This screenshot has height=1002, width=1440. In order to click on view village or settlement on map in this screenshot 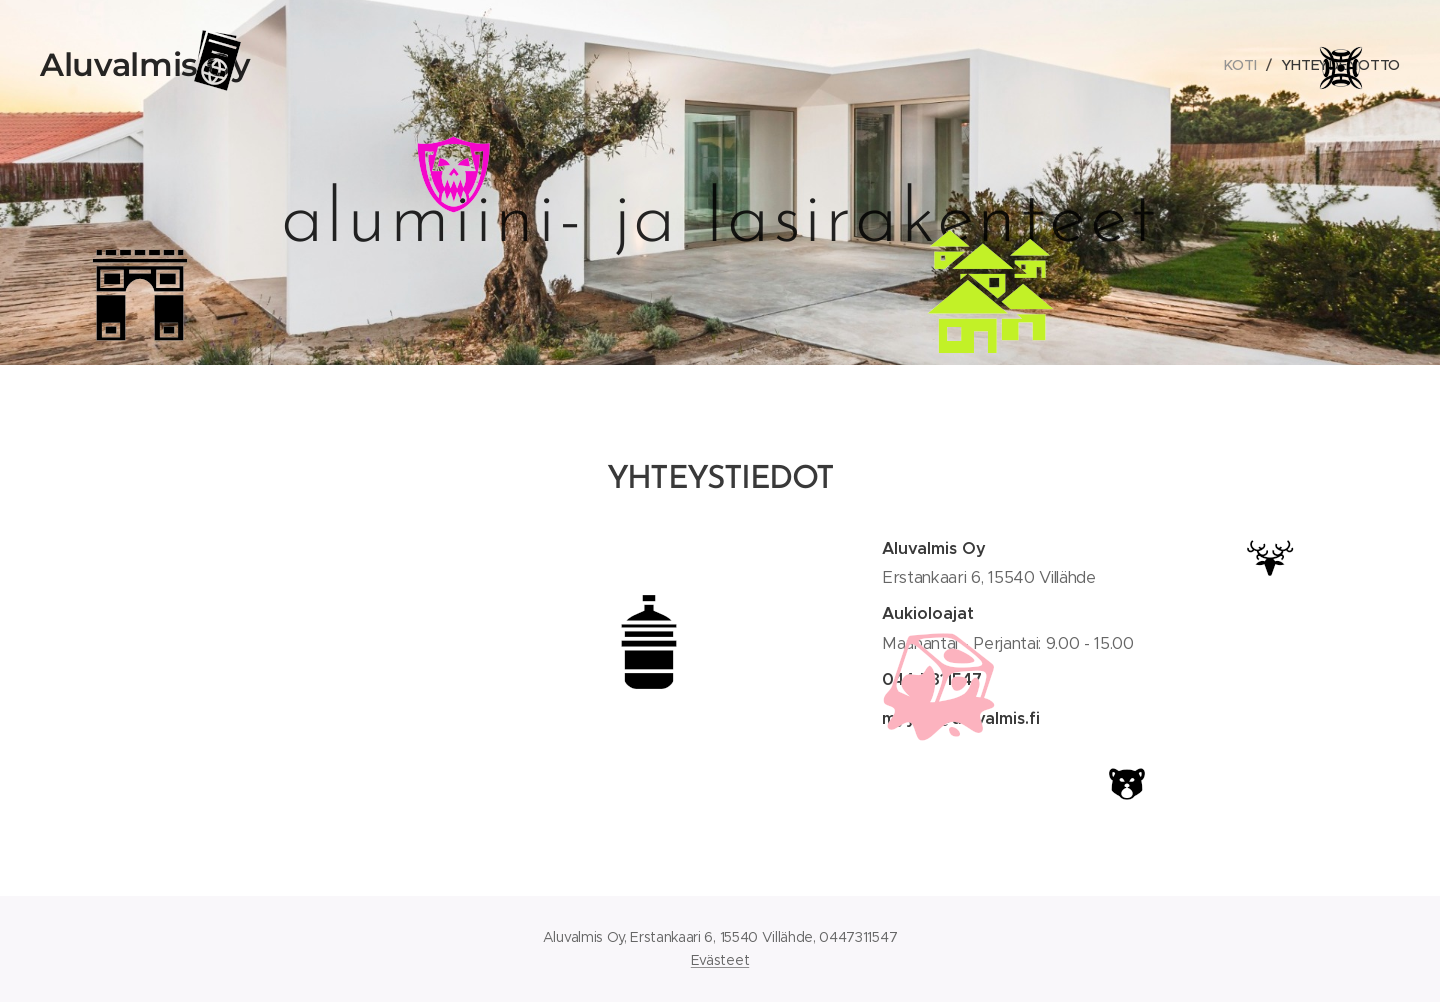, I will do `click(990, 291)`.